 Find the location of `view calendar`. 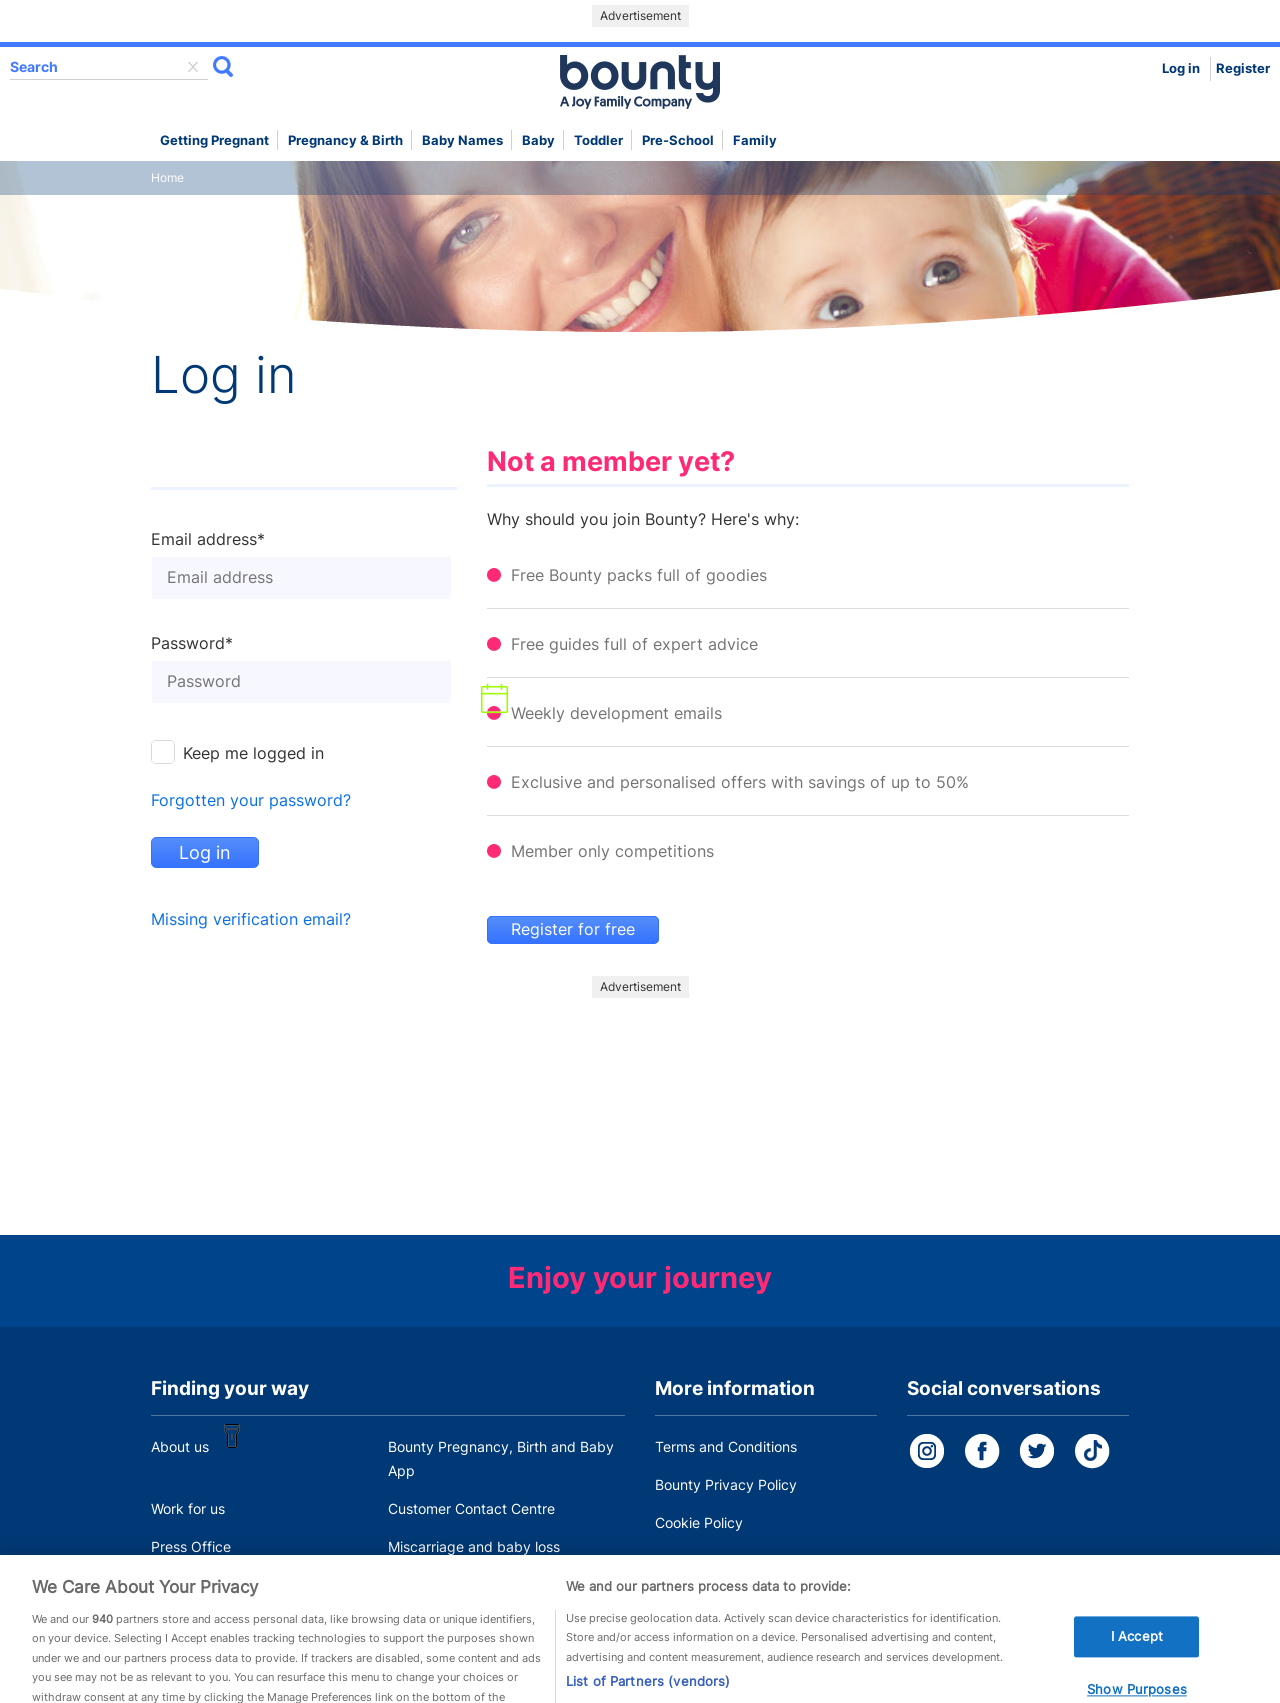

view calendar is located at coordinates (494, 699).